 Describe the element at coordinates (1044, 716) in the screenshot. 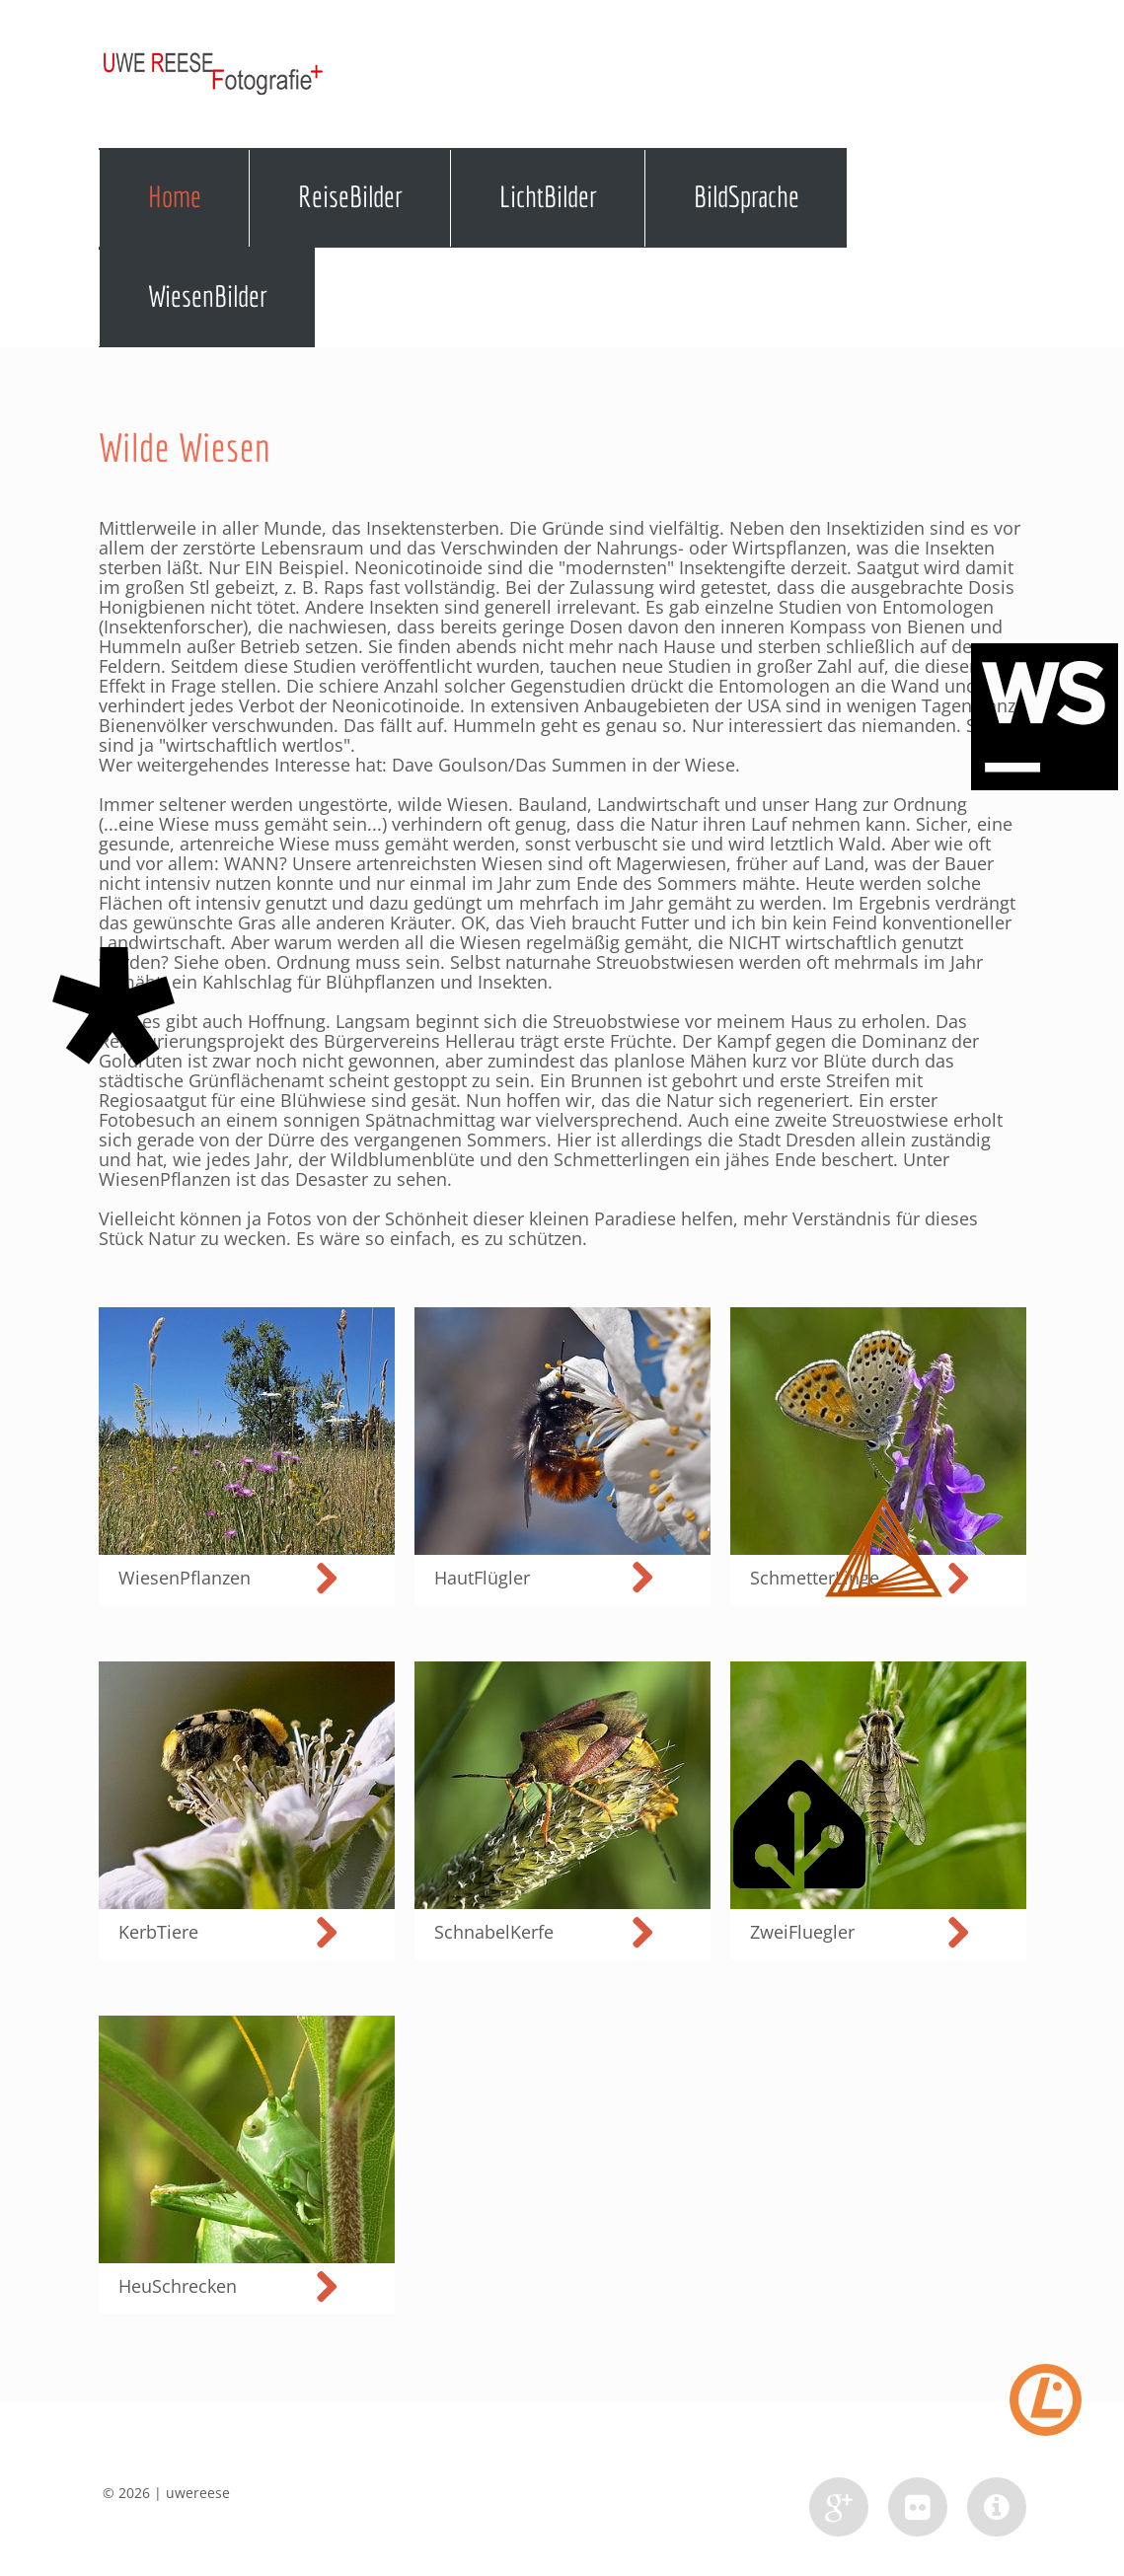

I see `open WebStorm IDE` at that location.